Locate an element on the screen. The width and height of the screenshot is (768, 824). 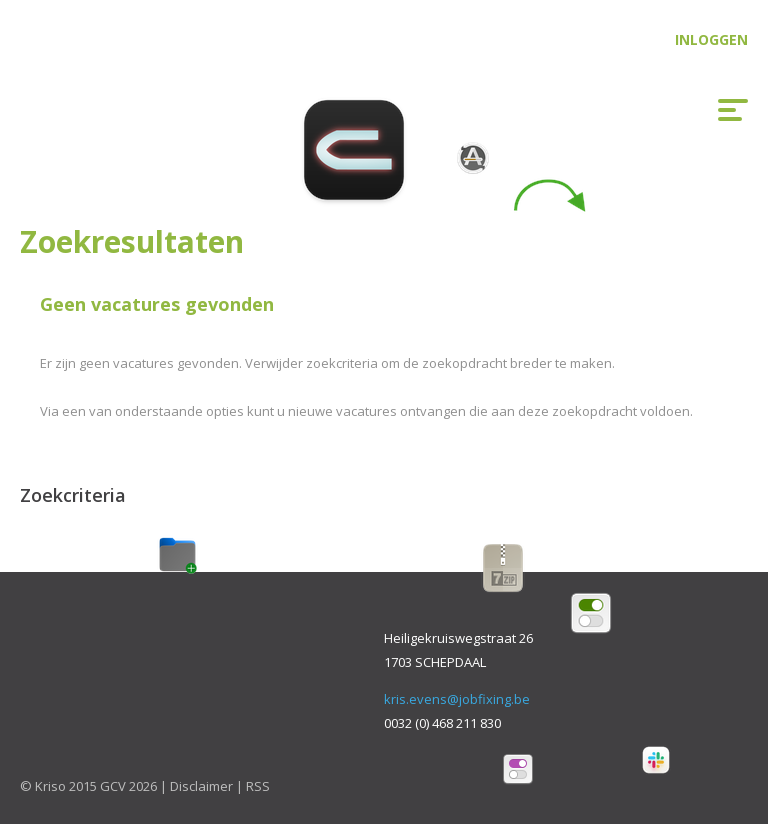
redo the last undone action is located at coordinates (550, 195).